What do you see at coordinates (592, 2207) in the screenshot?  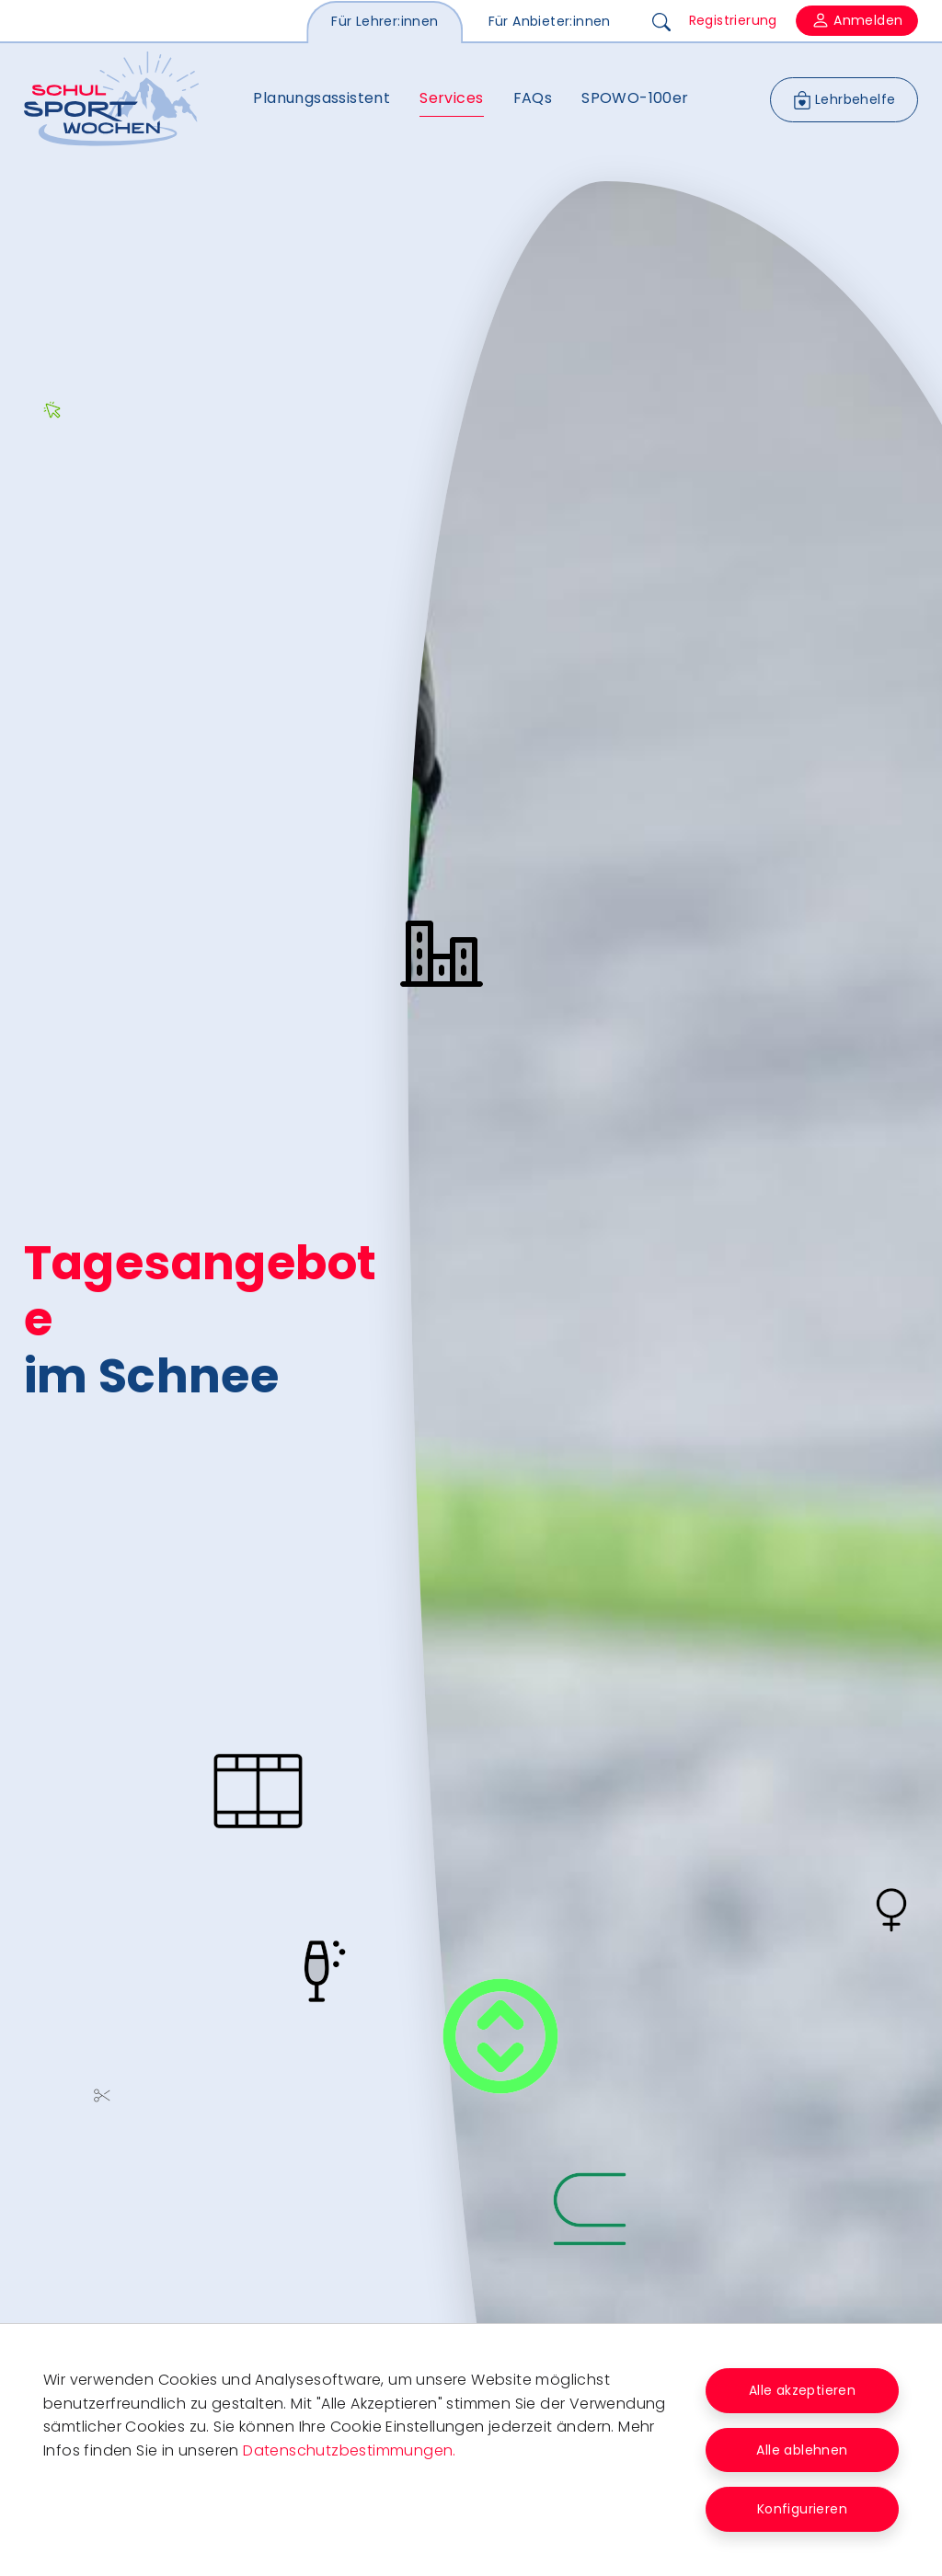 I see `indicates a subset relationship in mathematical notation` at bounding box center [592, 2207].